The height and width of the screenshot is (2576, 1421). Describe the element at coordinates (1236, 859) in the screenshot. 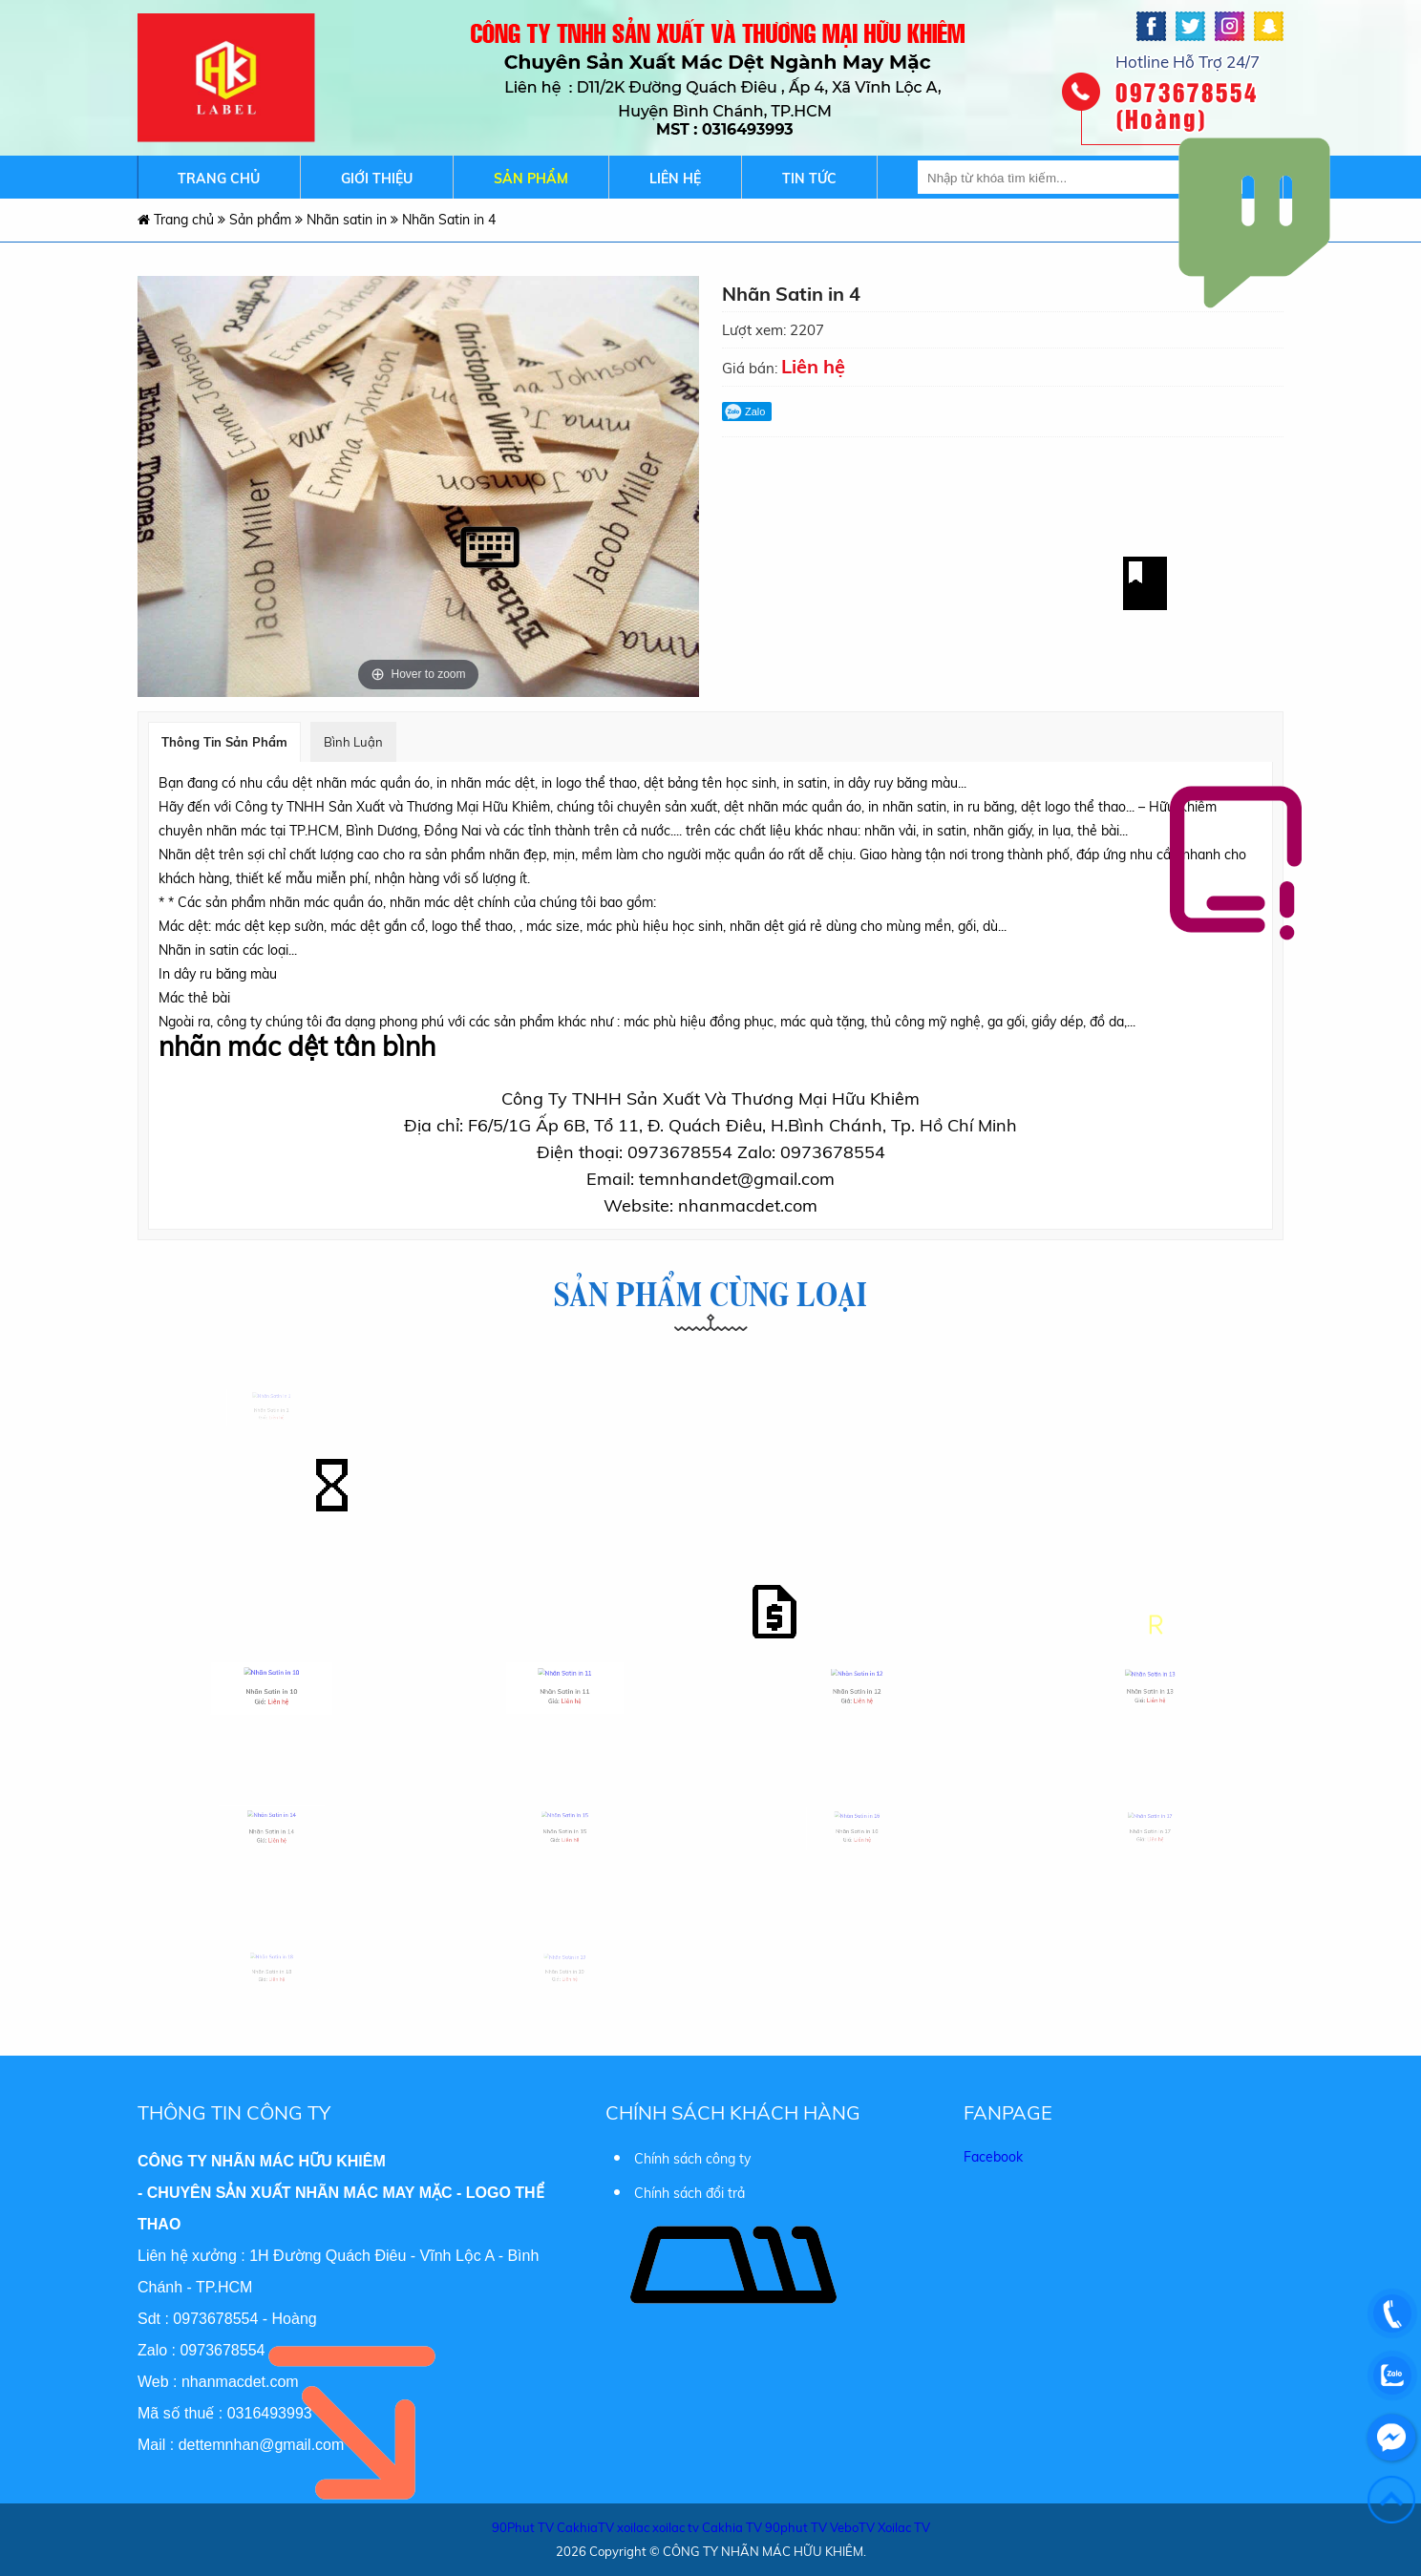

I see `iPad device error or warning` at that location.